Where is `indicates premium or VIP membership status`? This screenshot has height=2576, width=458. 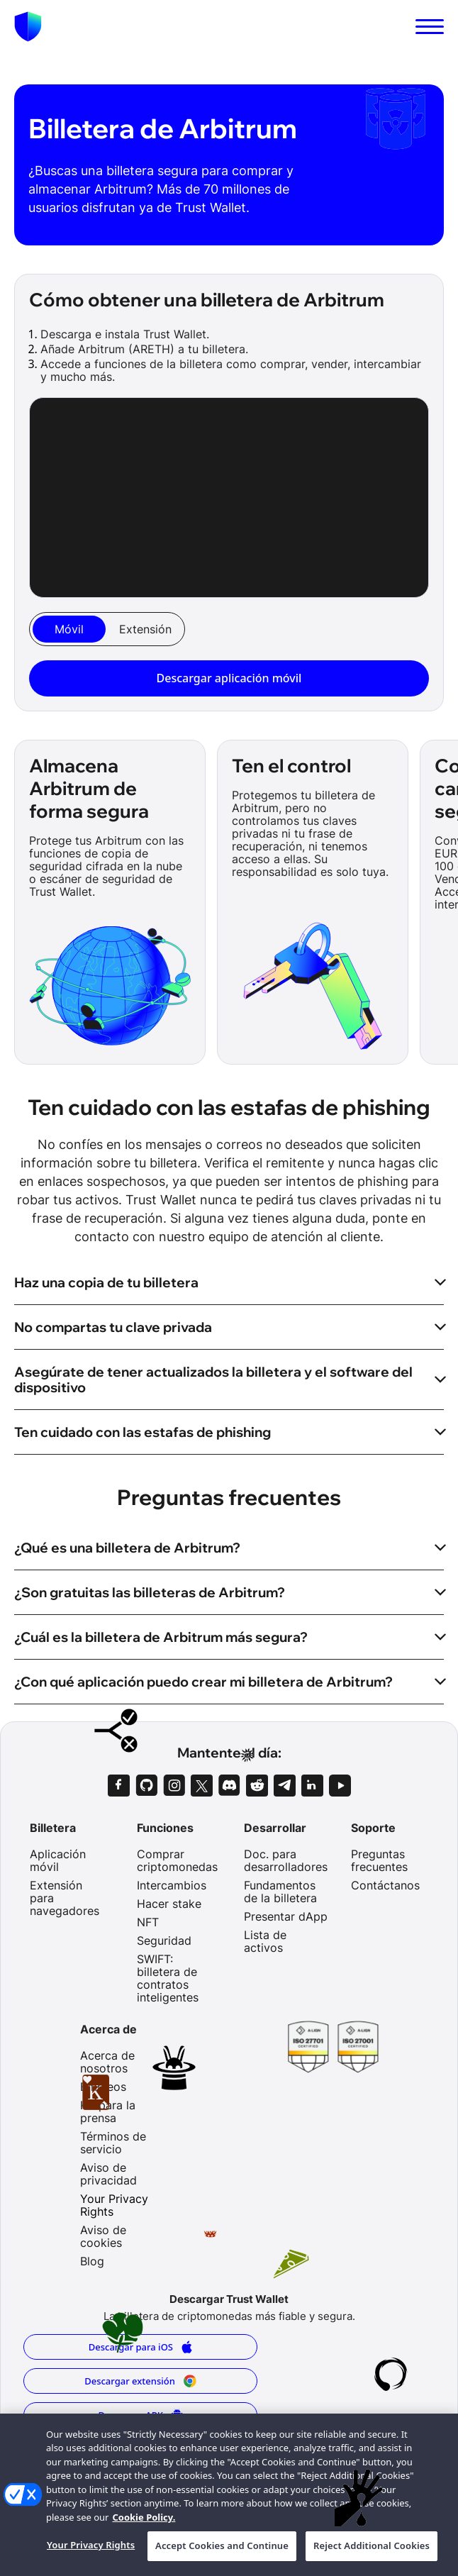 indicates premium or VIP membership status is located at coordinates (210, 2233).